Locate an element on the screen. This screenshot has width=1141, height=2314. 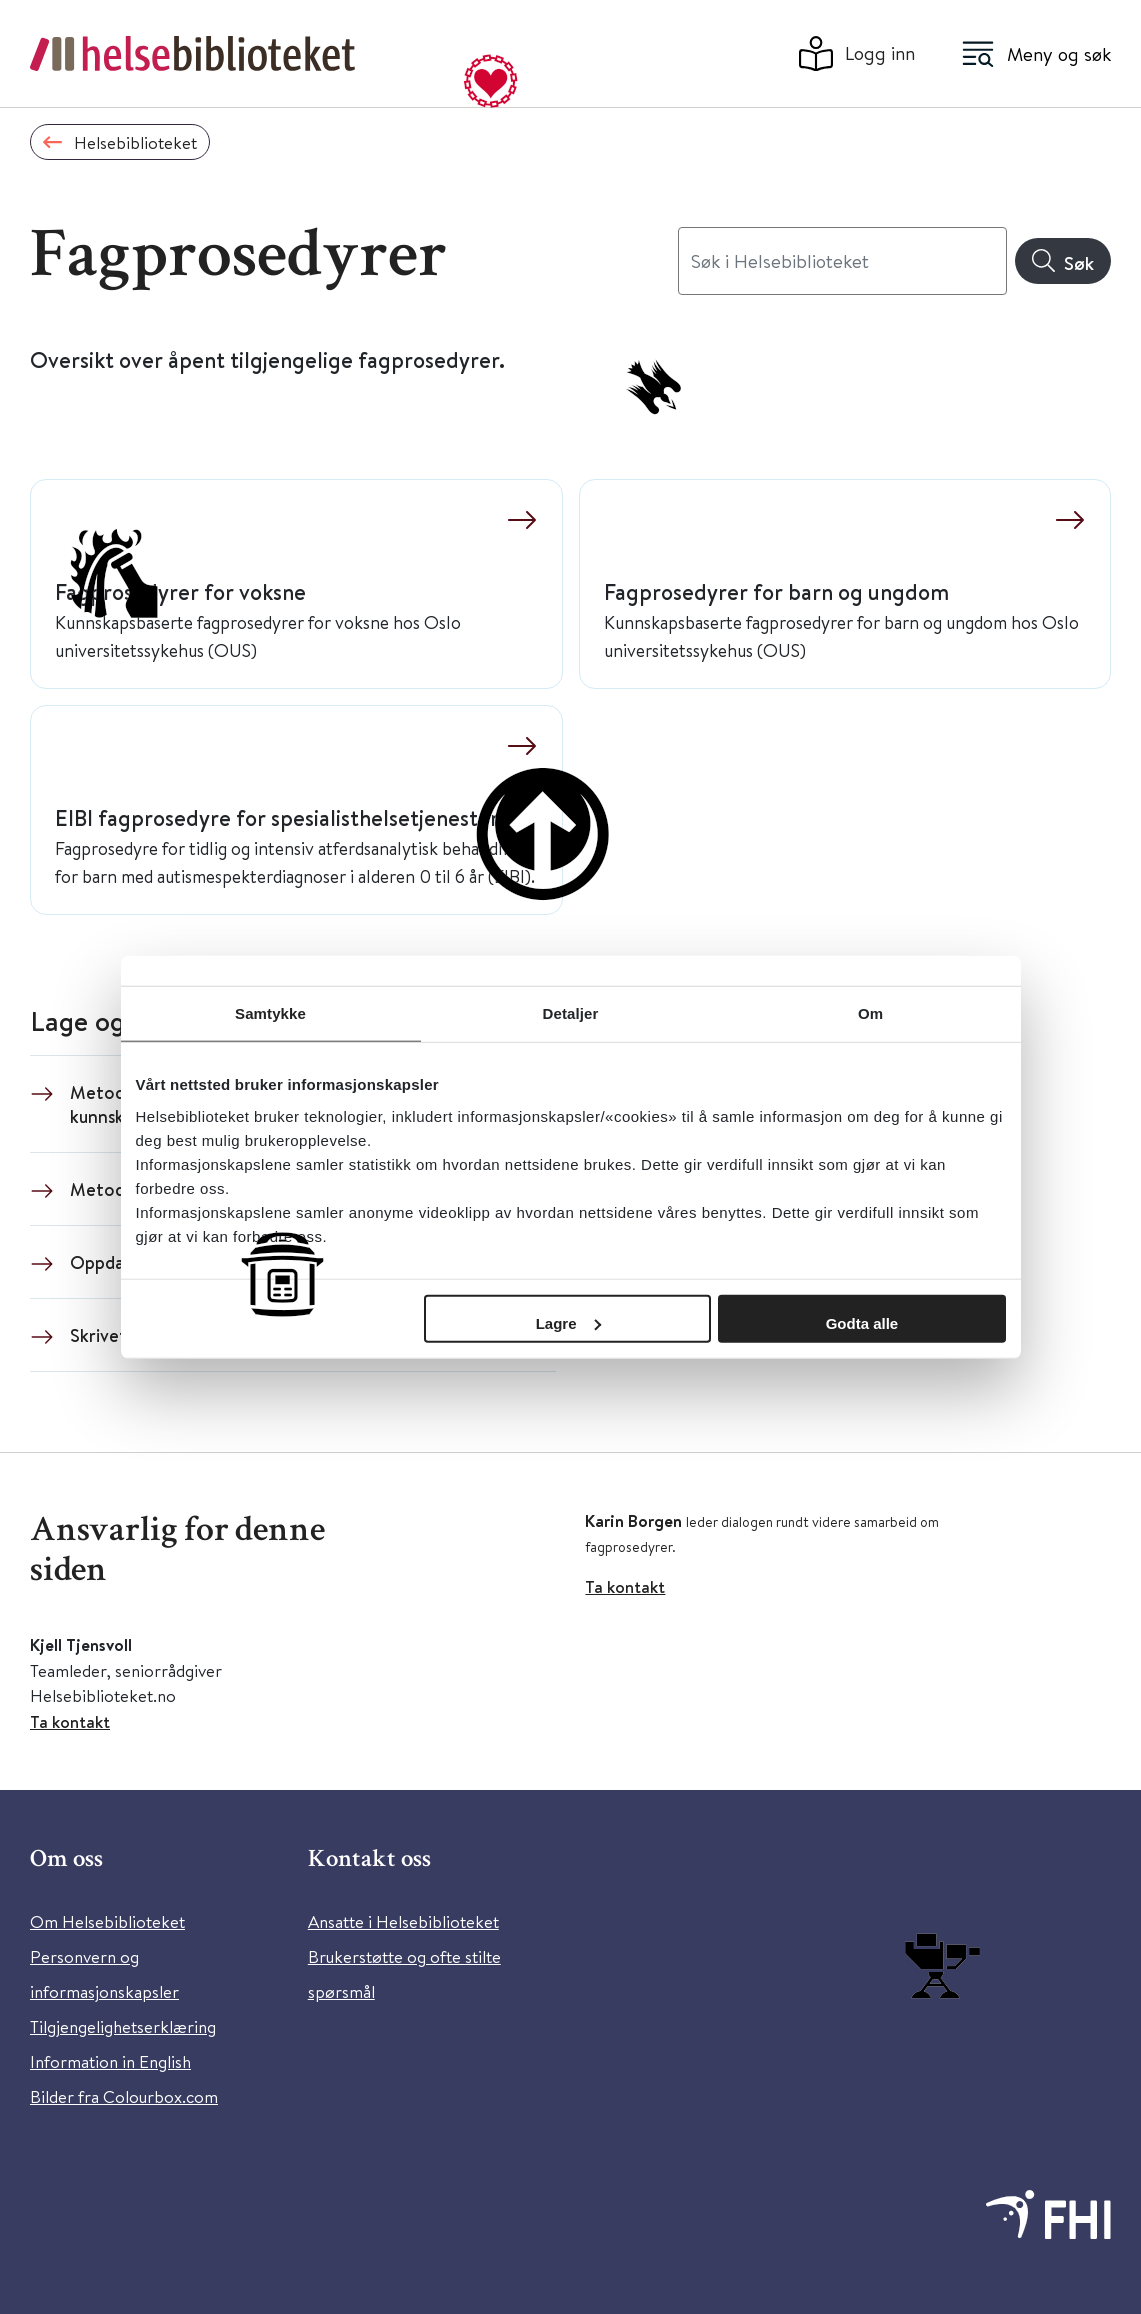
crow dive ability or attack skill is located at coordinates (654, 387).